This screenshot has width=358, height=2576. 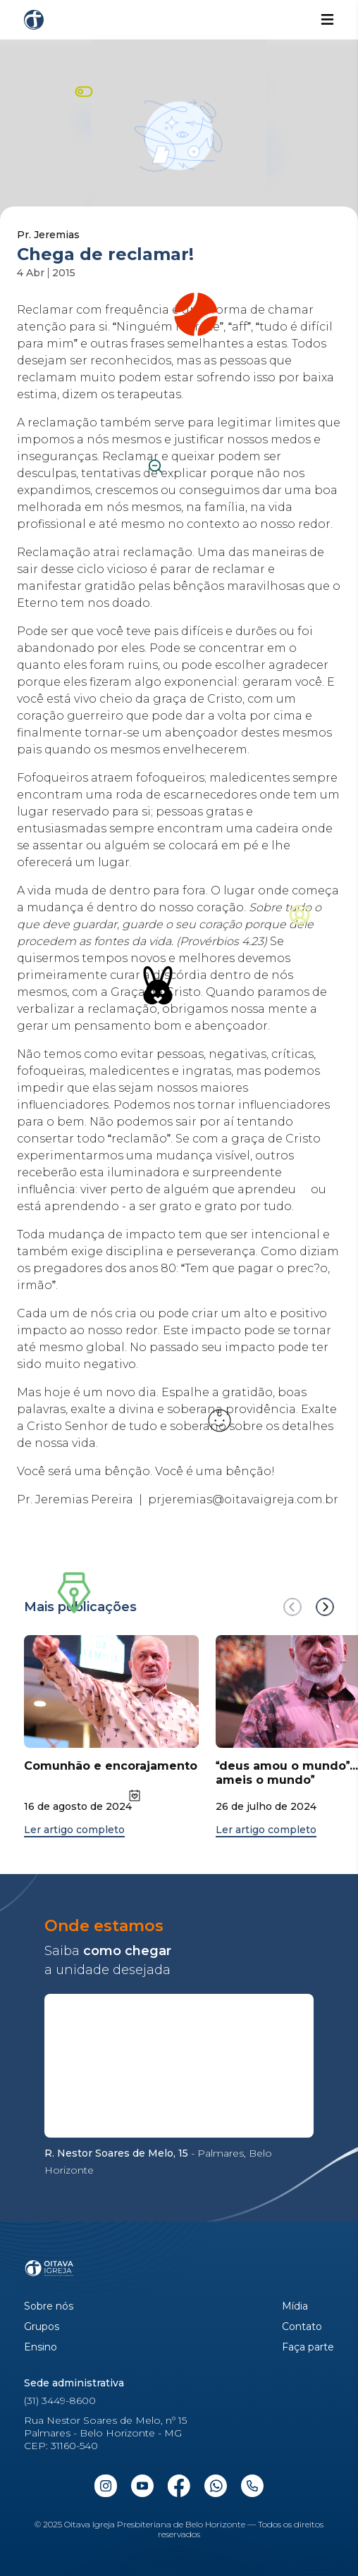 What do you see at coordinates (158, 986) in the screenshot?
I see `access pet or animal-related features` at bounding box center [158, 986].